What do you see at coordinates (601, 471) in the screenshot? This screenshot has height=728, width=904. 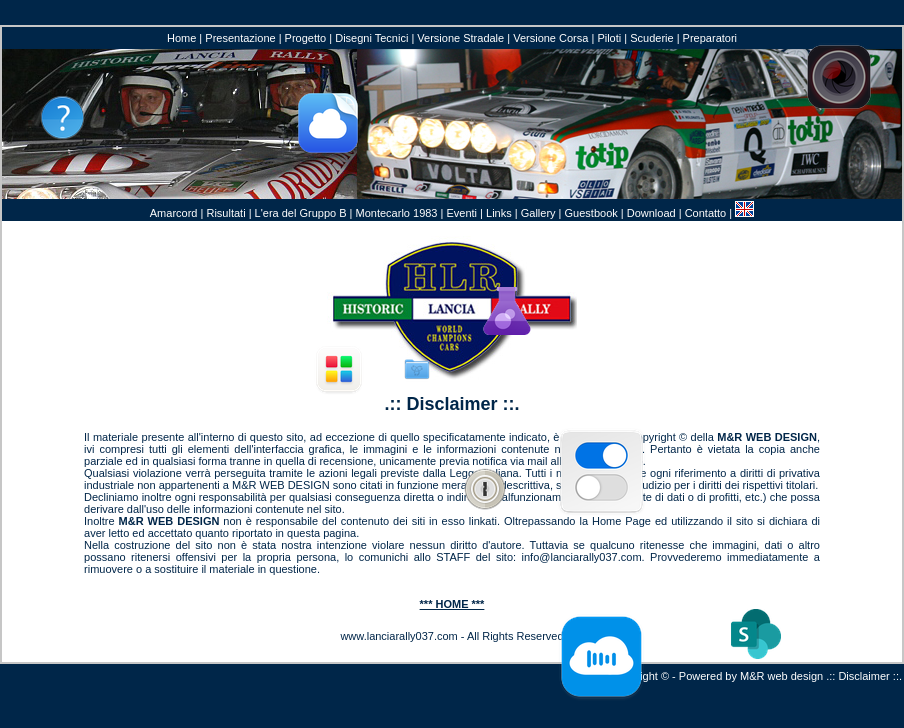 I see `open system settings or preferences` at bounding box center [601, 471].